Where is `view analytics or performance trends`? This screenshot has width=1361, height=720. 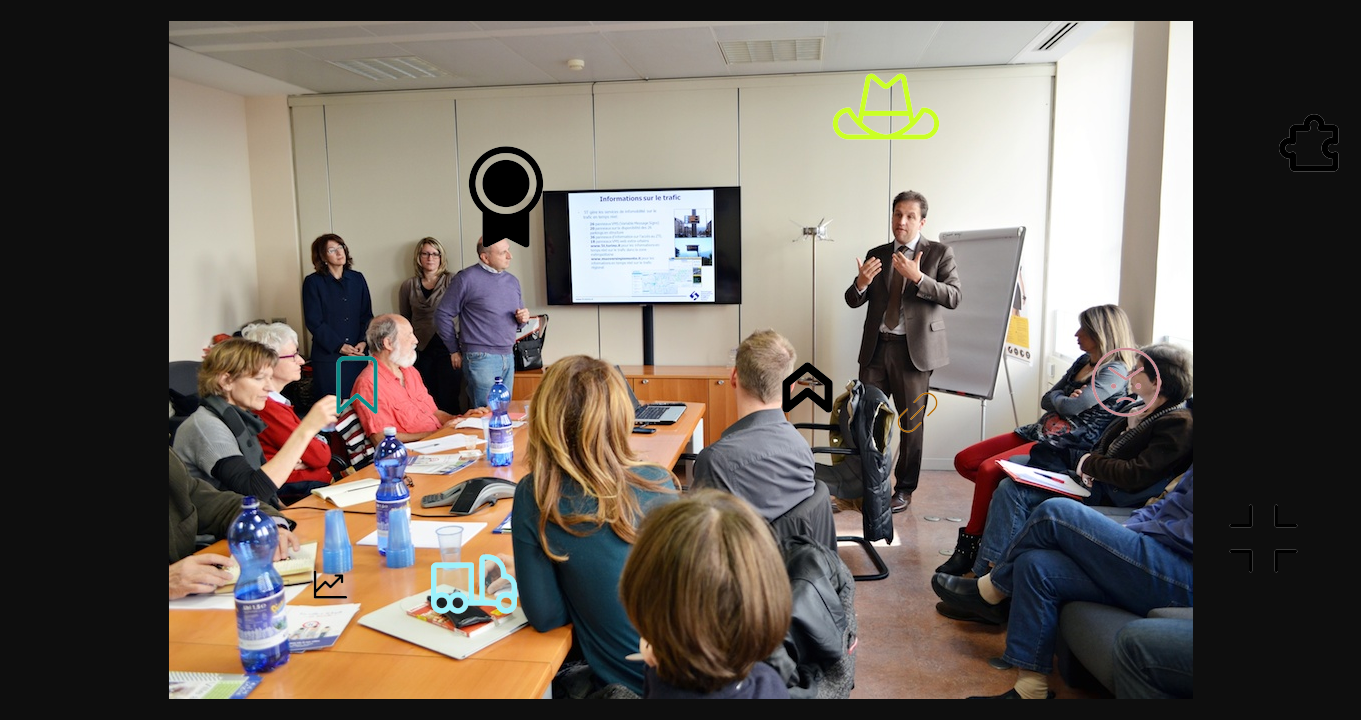
view analytics or performance trends is located at coordinates (330, 584).